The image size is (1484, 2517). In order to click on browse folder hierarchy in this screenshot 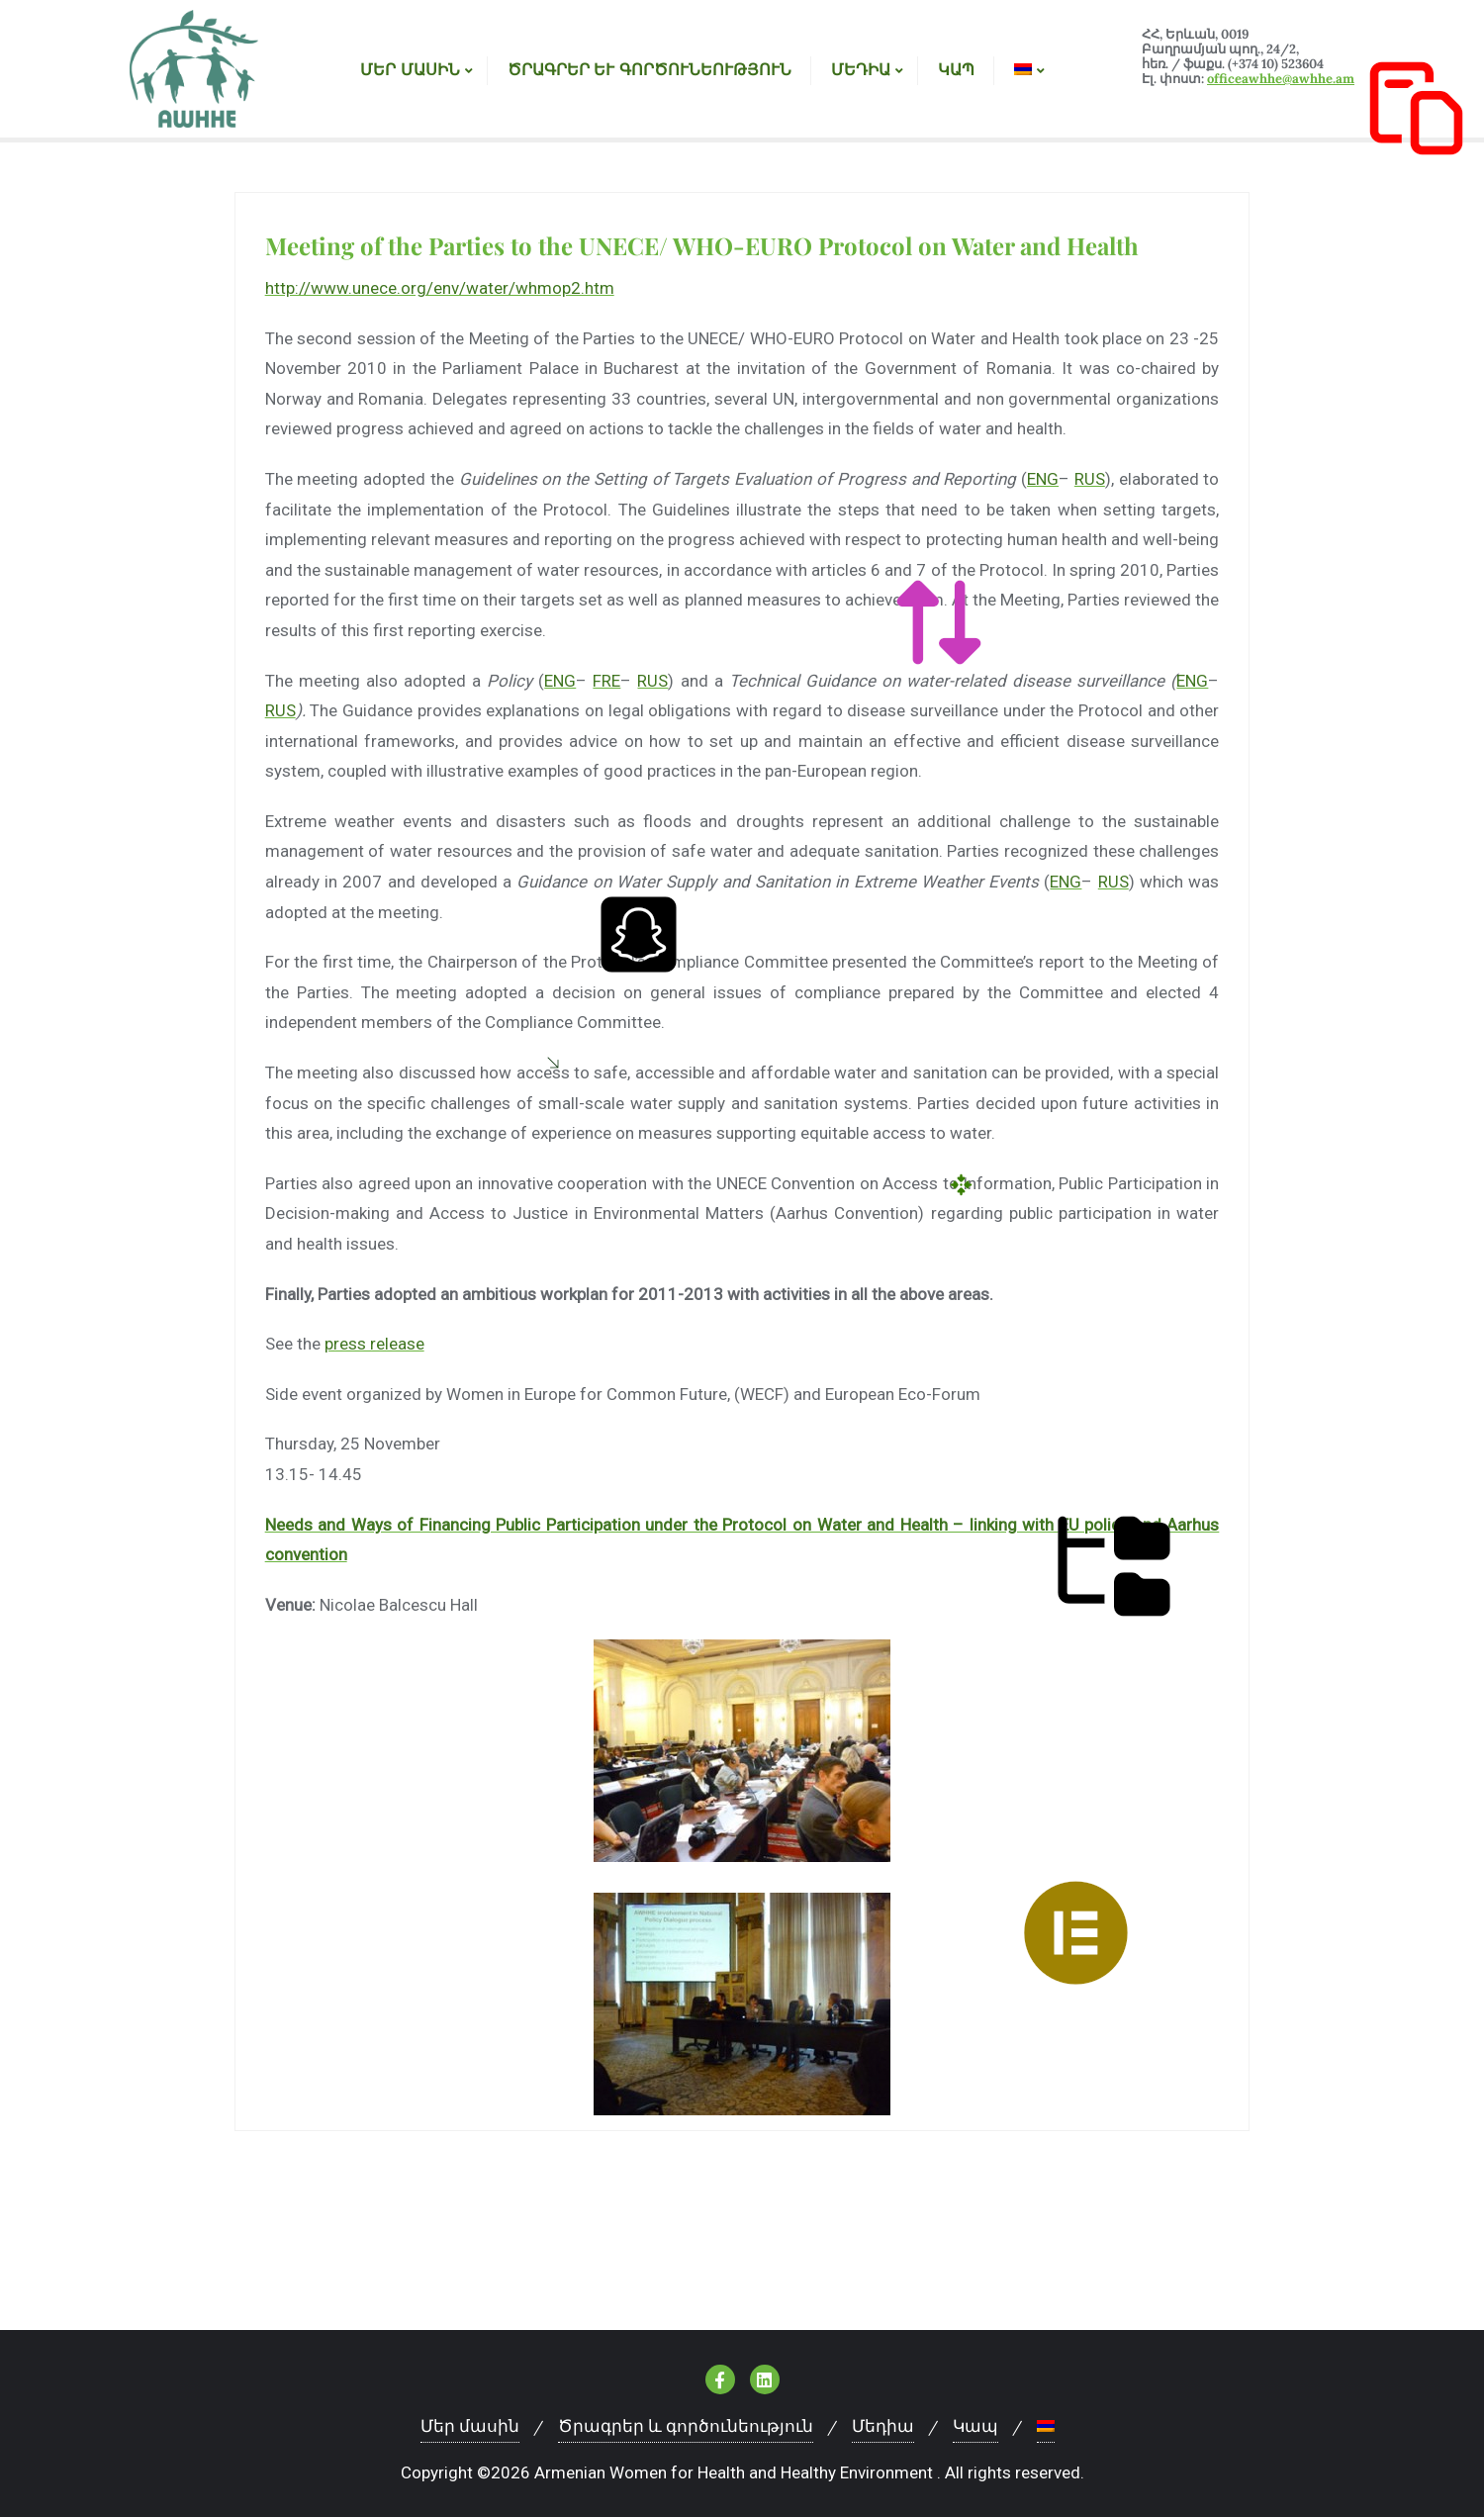, I will do `click(1114, 1566)`.